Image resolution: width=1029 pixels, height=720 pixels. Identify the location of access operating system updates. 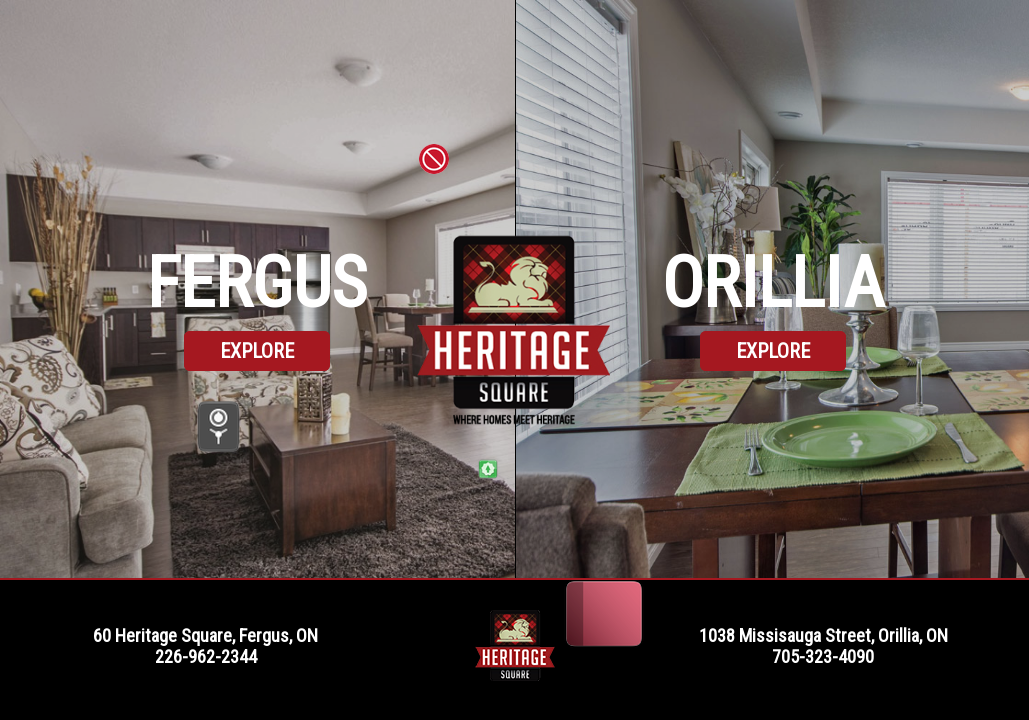
(488, 469).